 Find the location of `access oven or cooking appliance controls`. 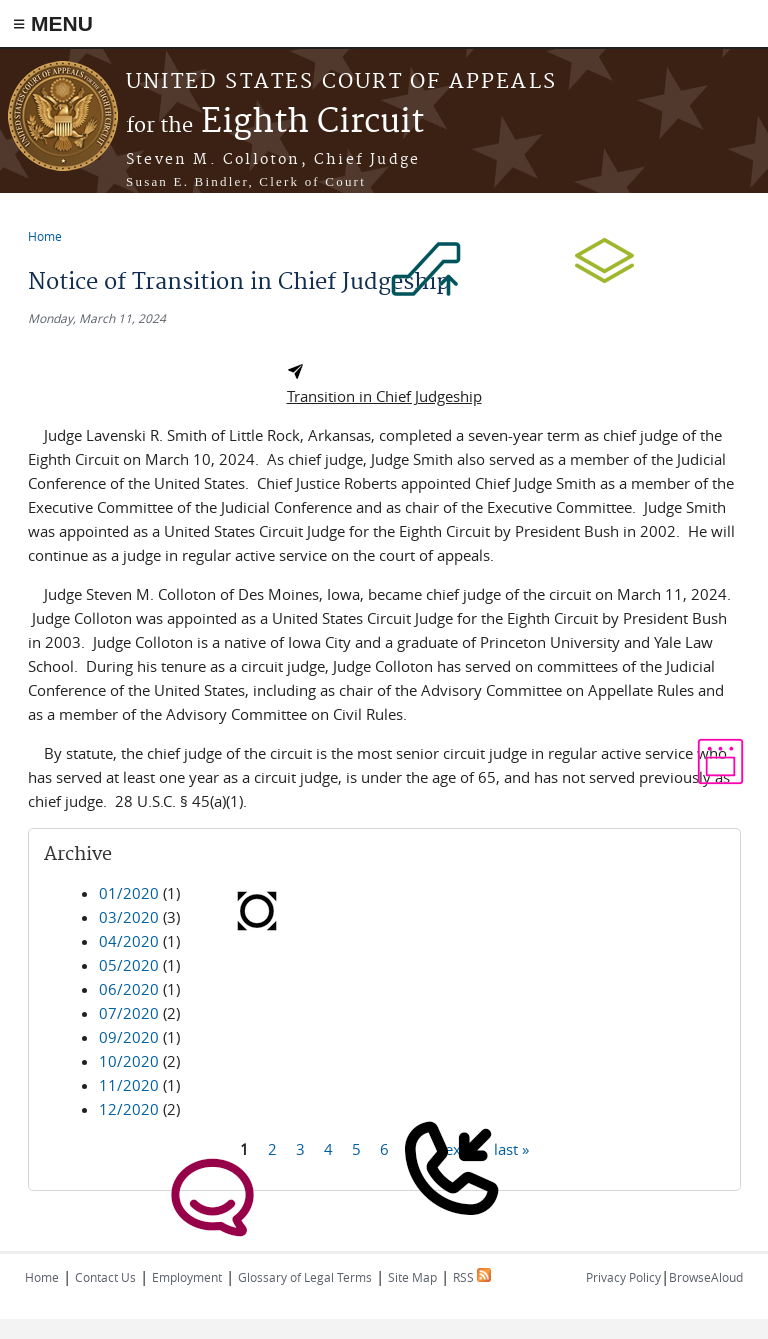

access oven or cooking appliance controls is located at coordinates (720, 761).